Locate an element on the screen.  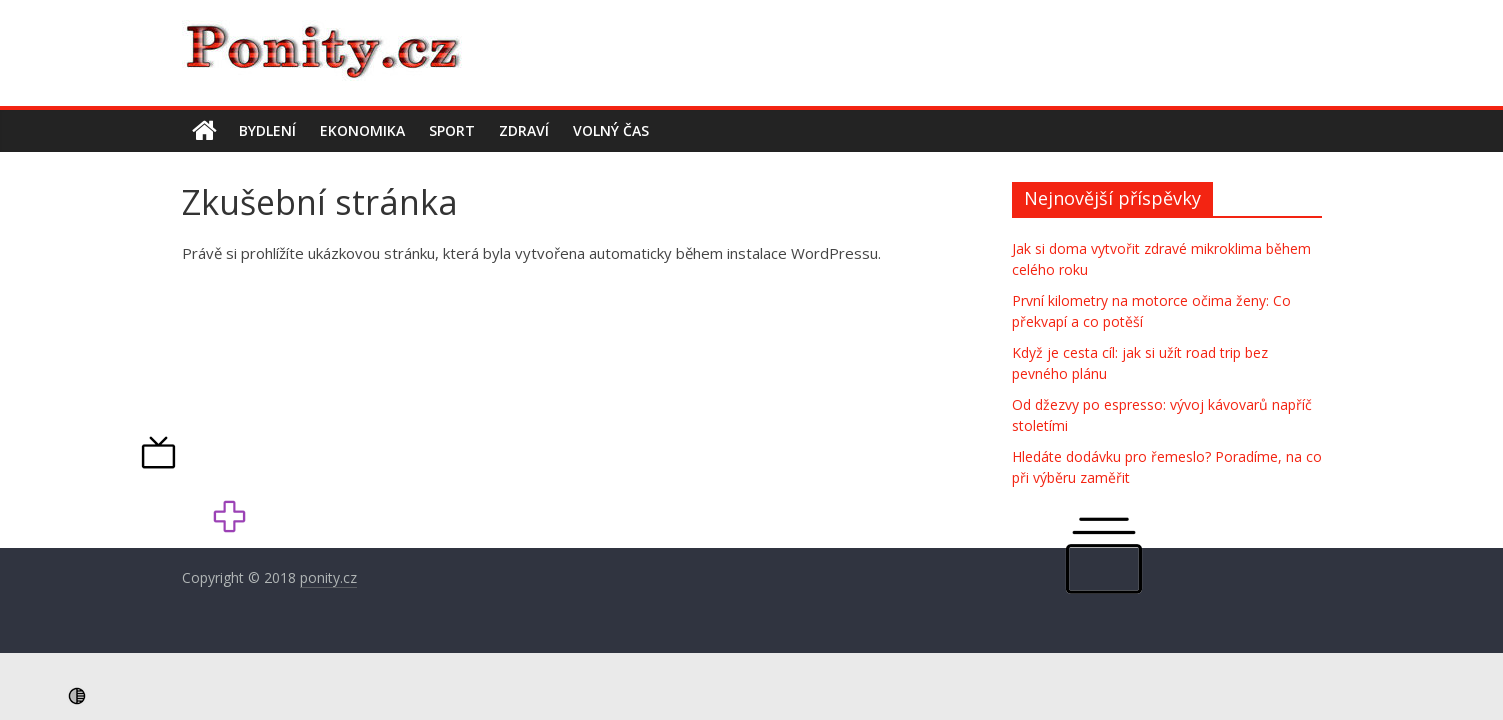
access TV or video streaming features is located at coordinates (158, 454).